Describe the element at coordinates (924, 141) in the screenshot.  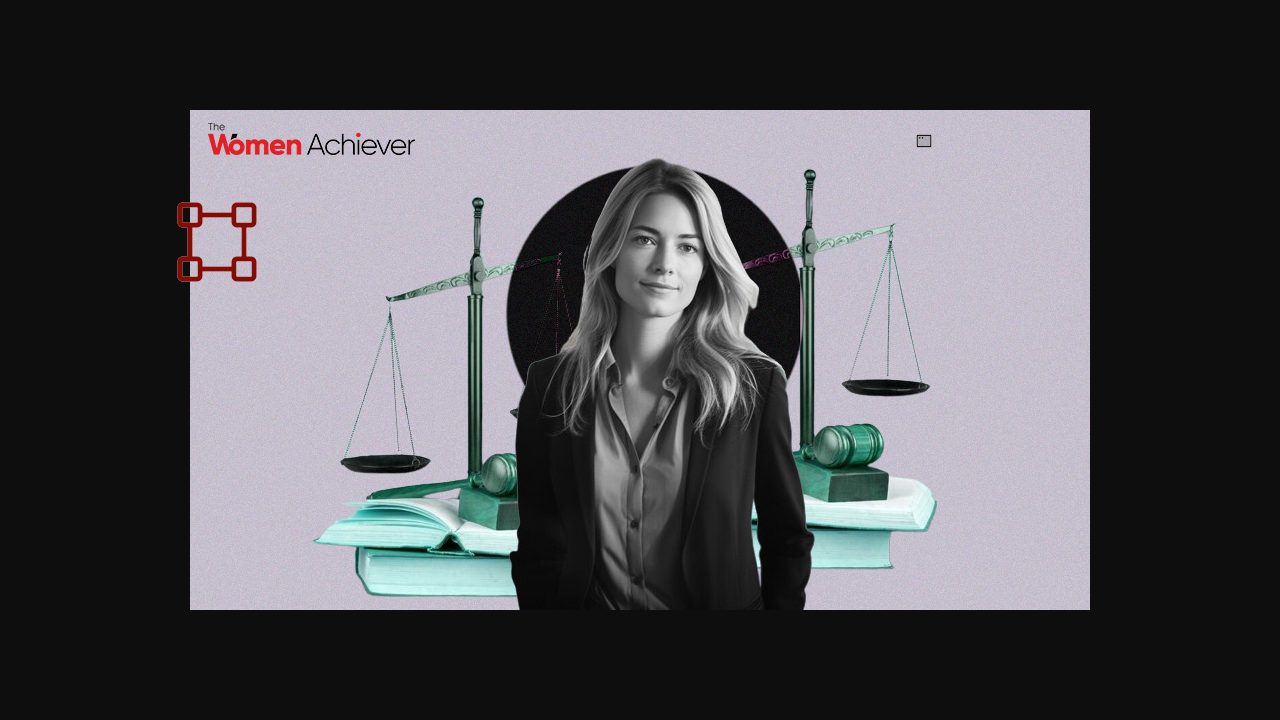
I see `open a new application window` at that location.